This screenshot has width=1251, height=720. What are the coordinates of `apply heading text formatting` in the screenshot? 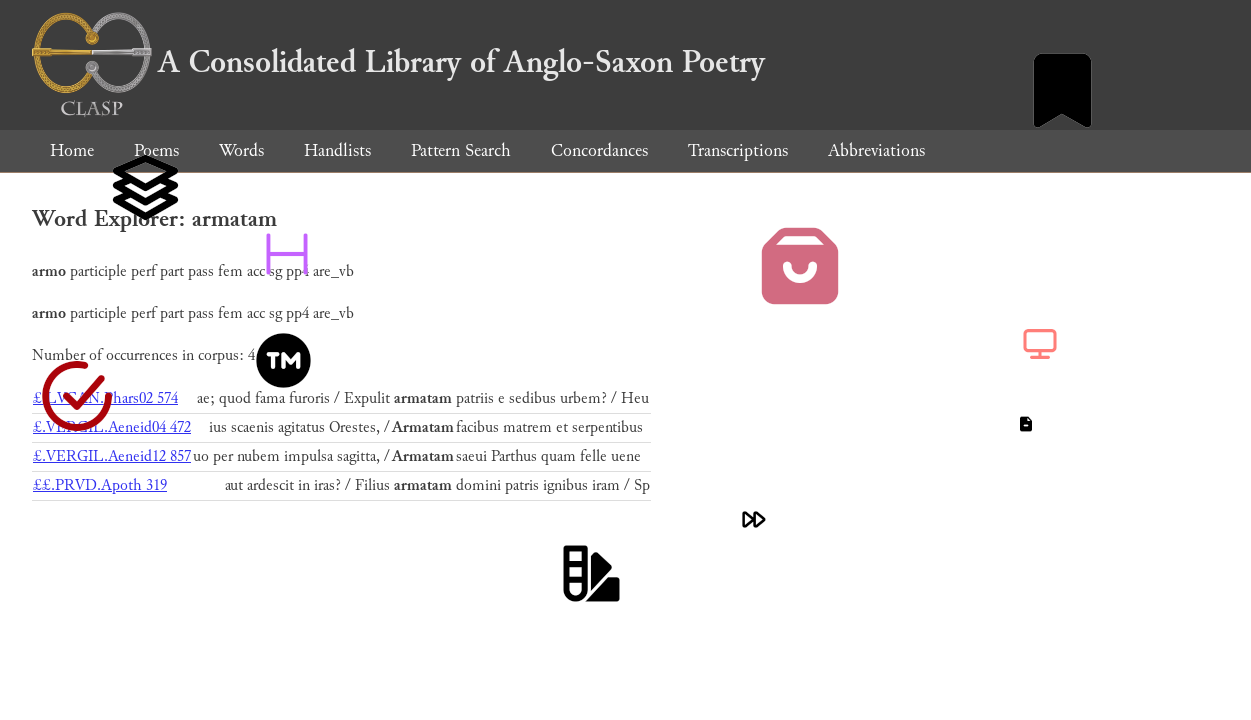 It's located at (287, 254).